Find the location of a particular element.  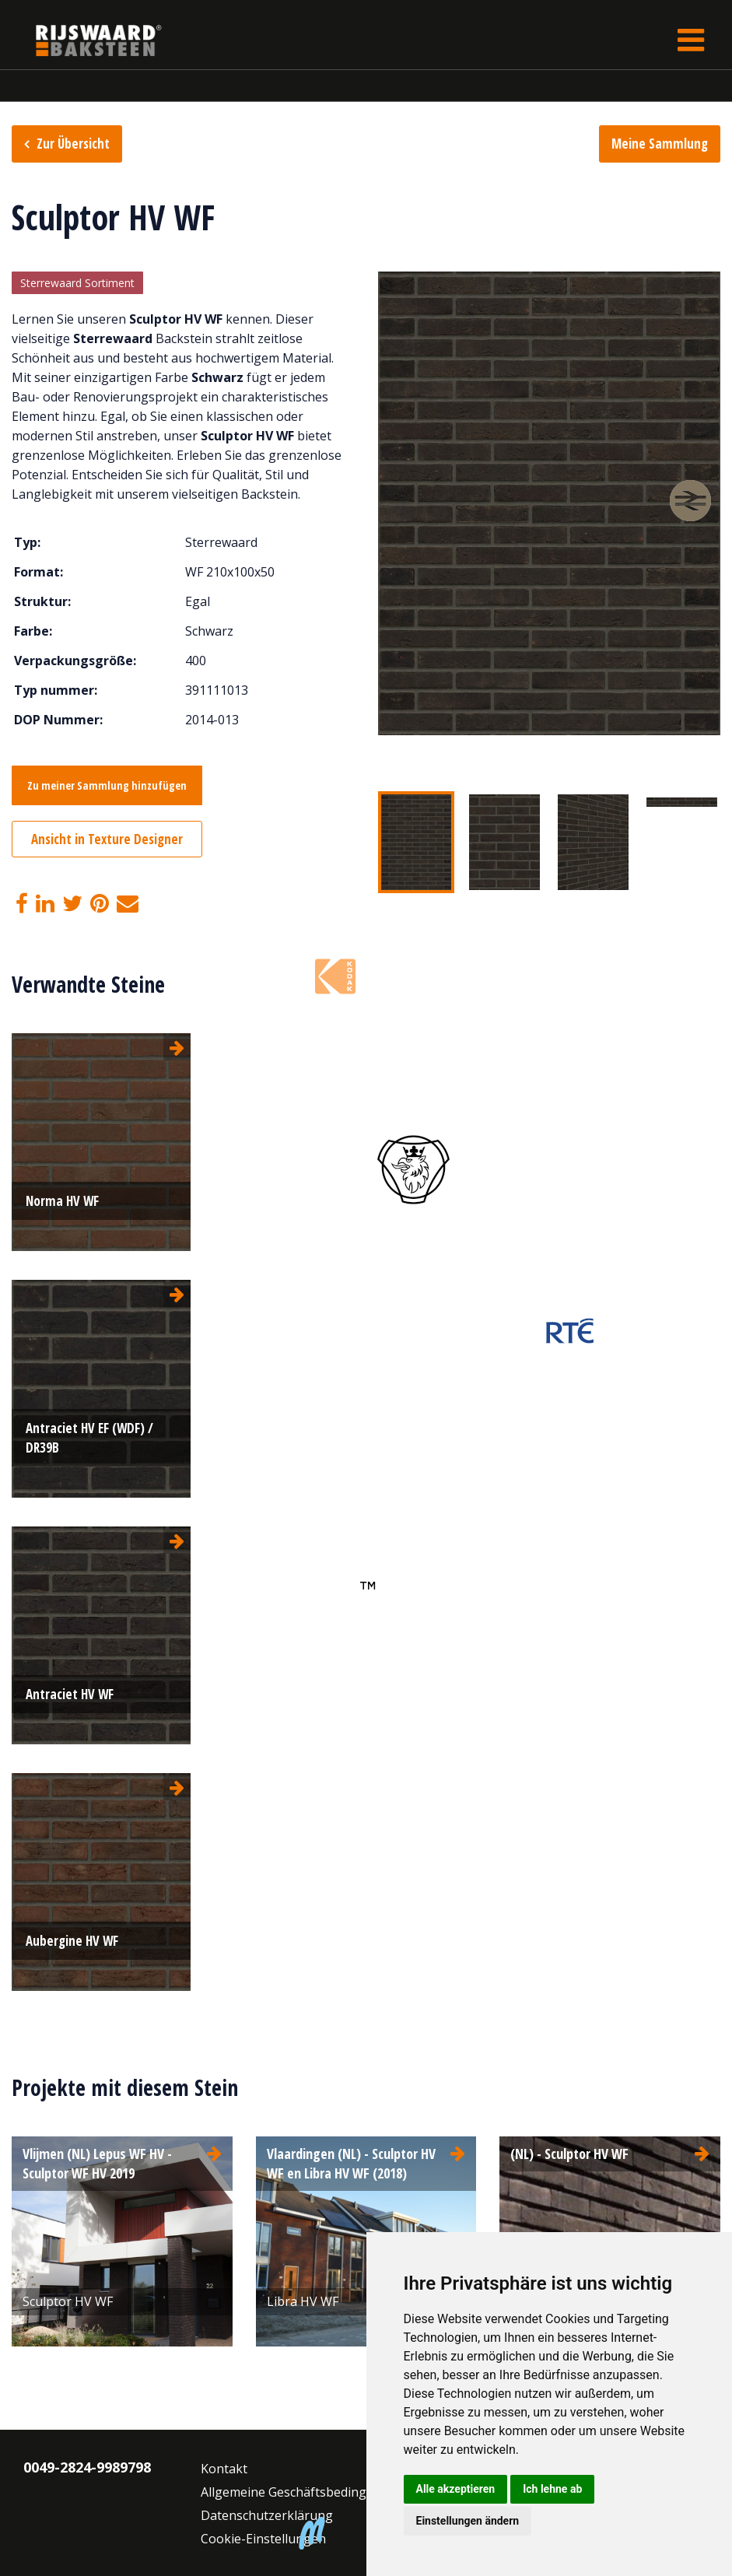

scania brand logo is located at coordinates (413, 1169).